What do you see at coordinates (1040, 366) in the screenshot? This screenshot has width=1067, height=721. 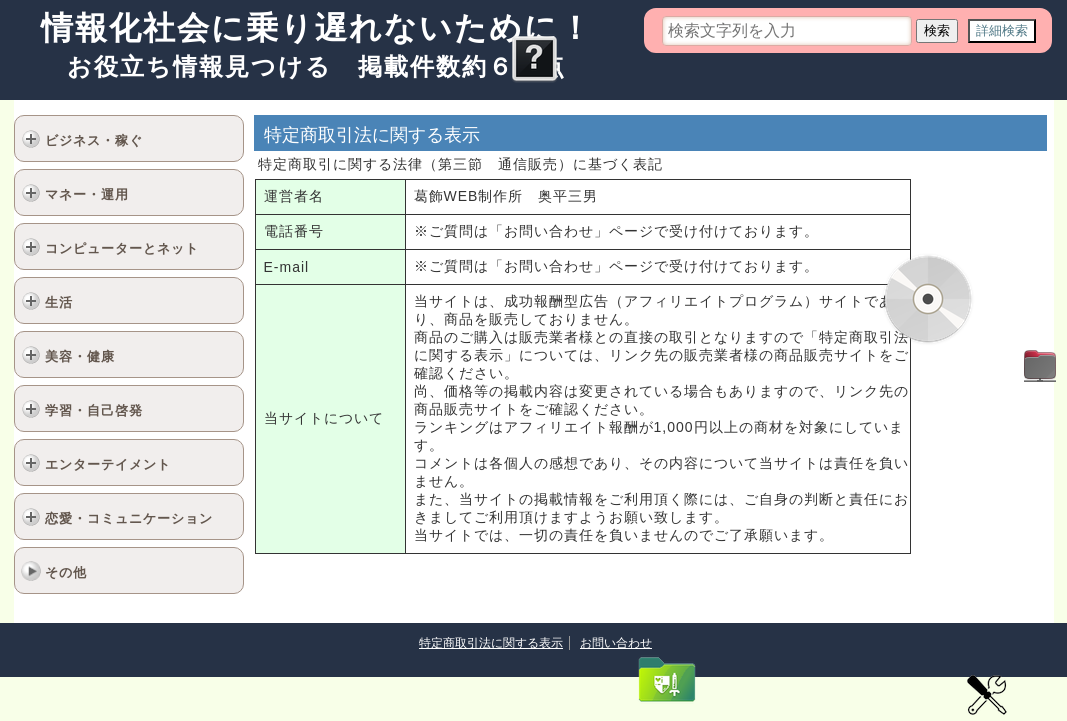 I see `access a remote or network folder` at bounding box center [1040, 366].